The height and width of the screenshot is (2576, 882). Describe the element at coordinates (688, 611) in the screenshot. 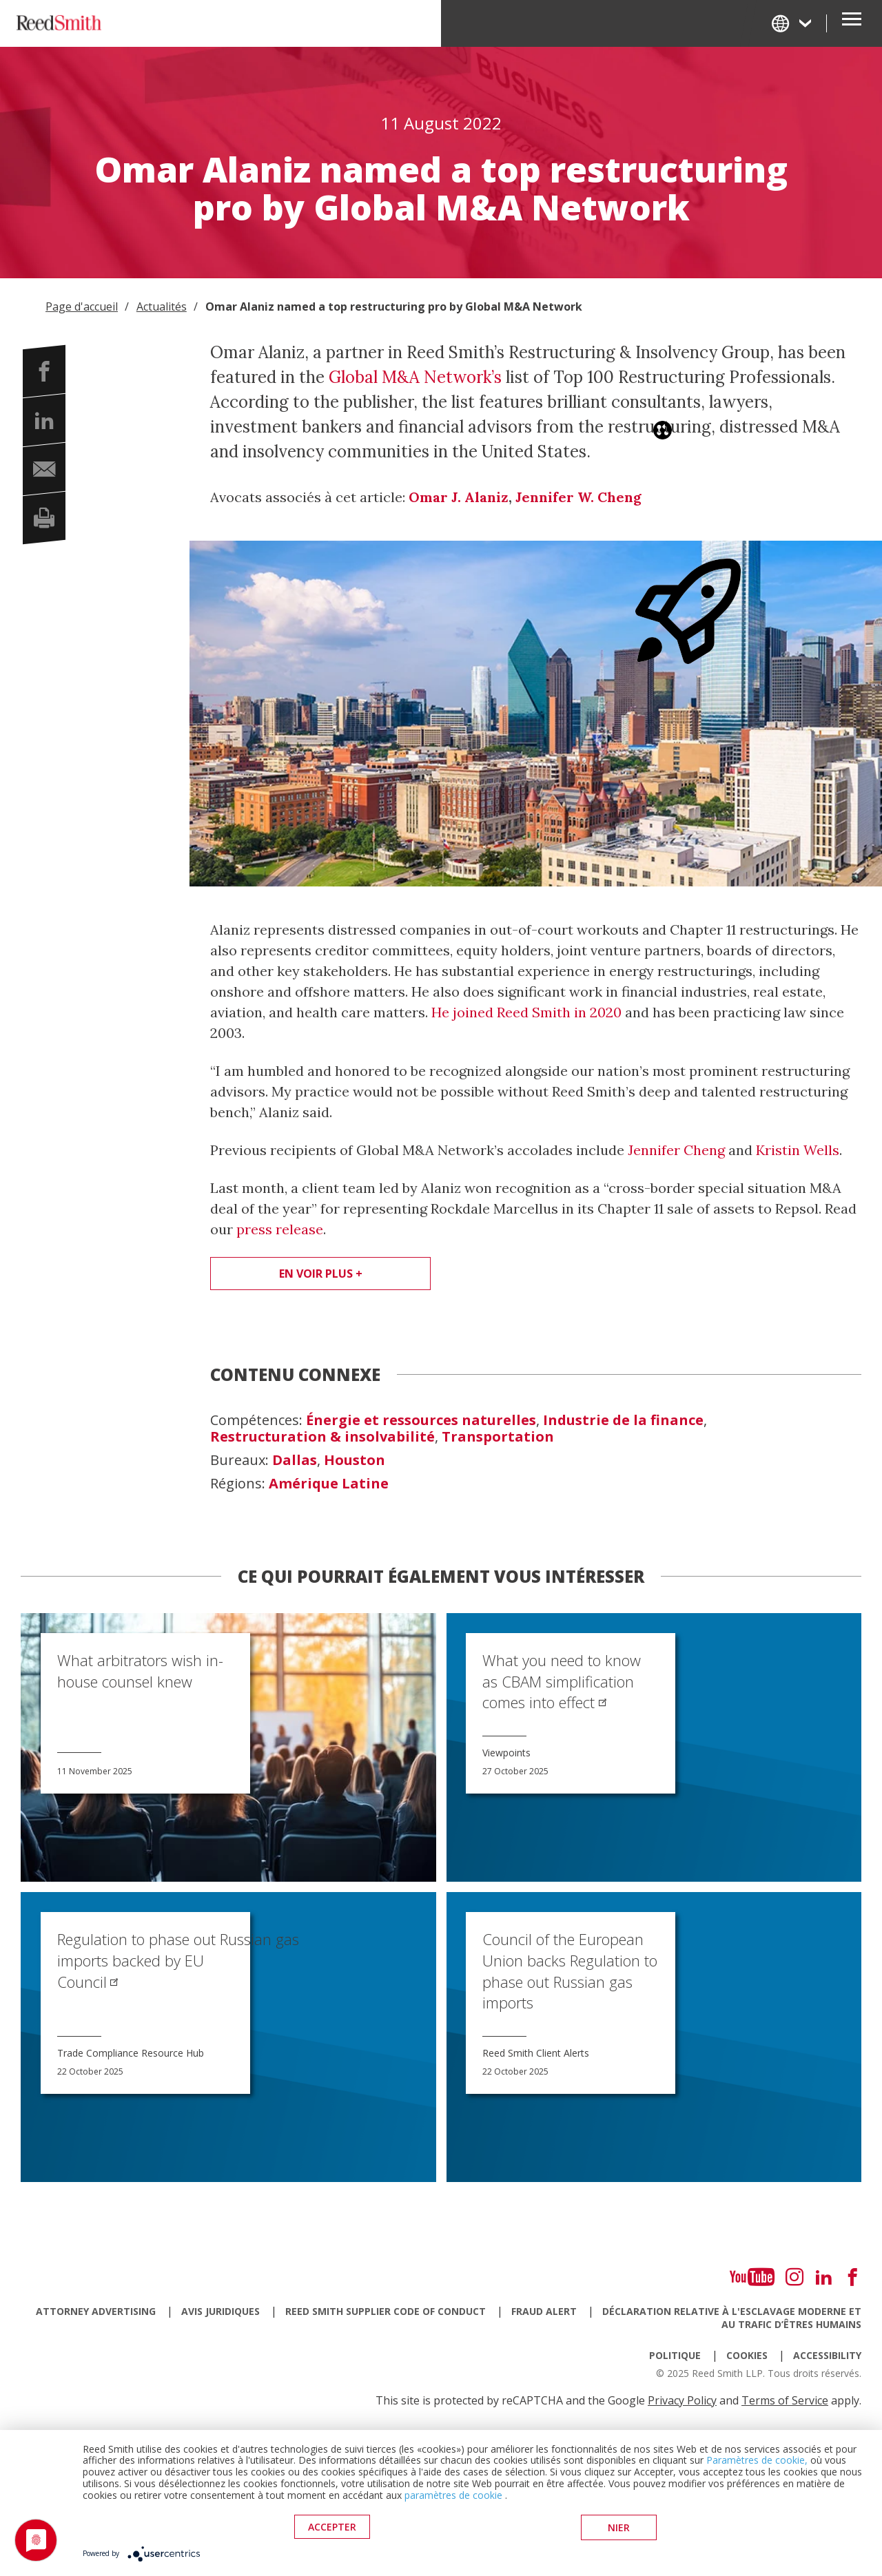

I see `launch or deploy a project` at that location.